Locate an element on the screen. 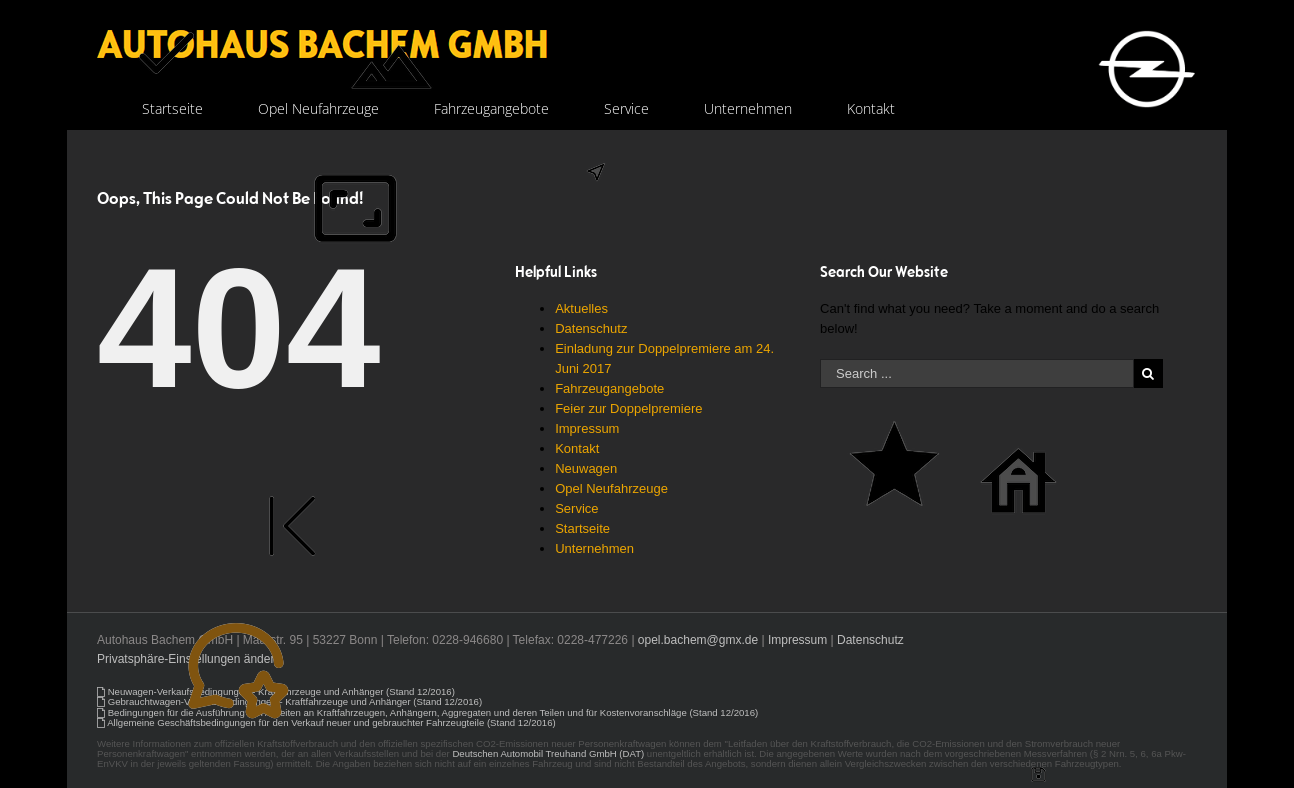  confirm or submit an action is located at coordinates (166, 52).